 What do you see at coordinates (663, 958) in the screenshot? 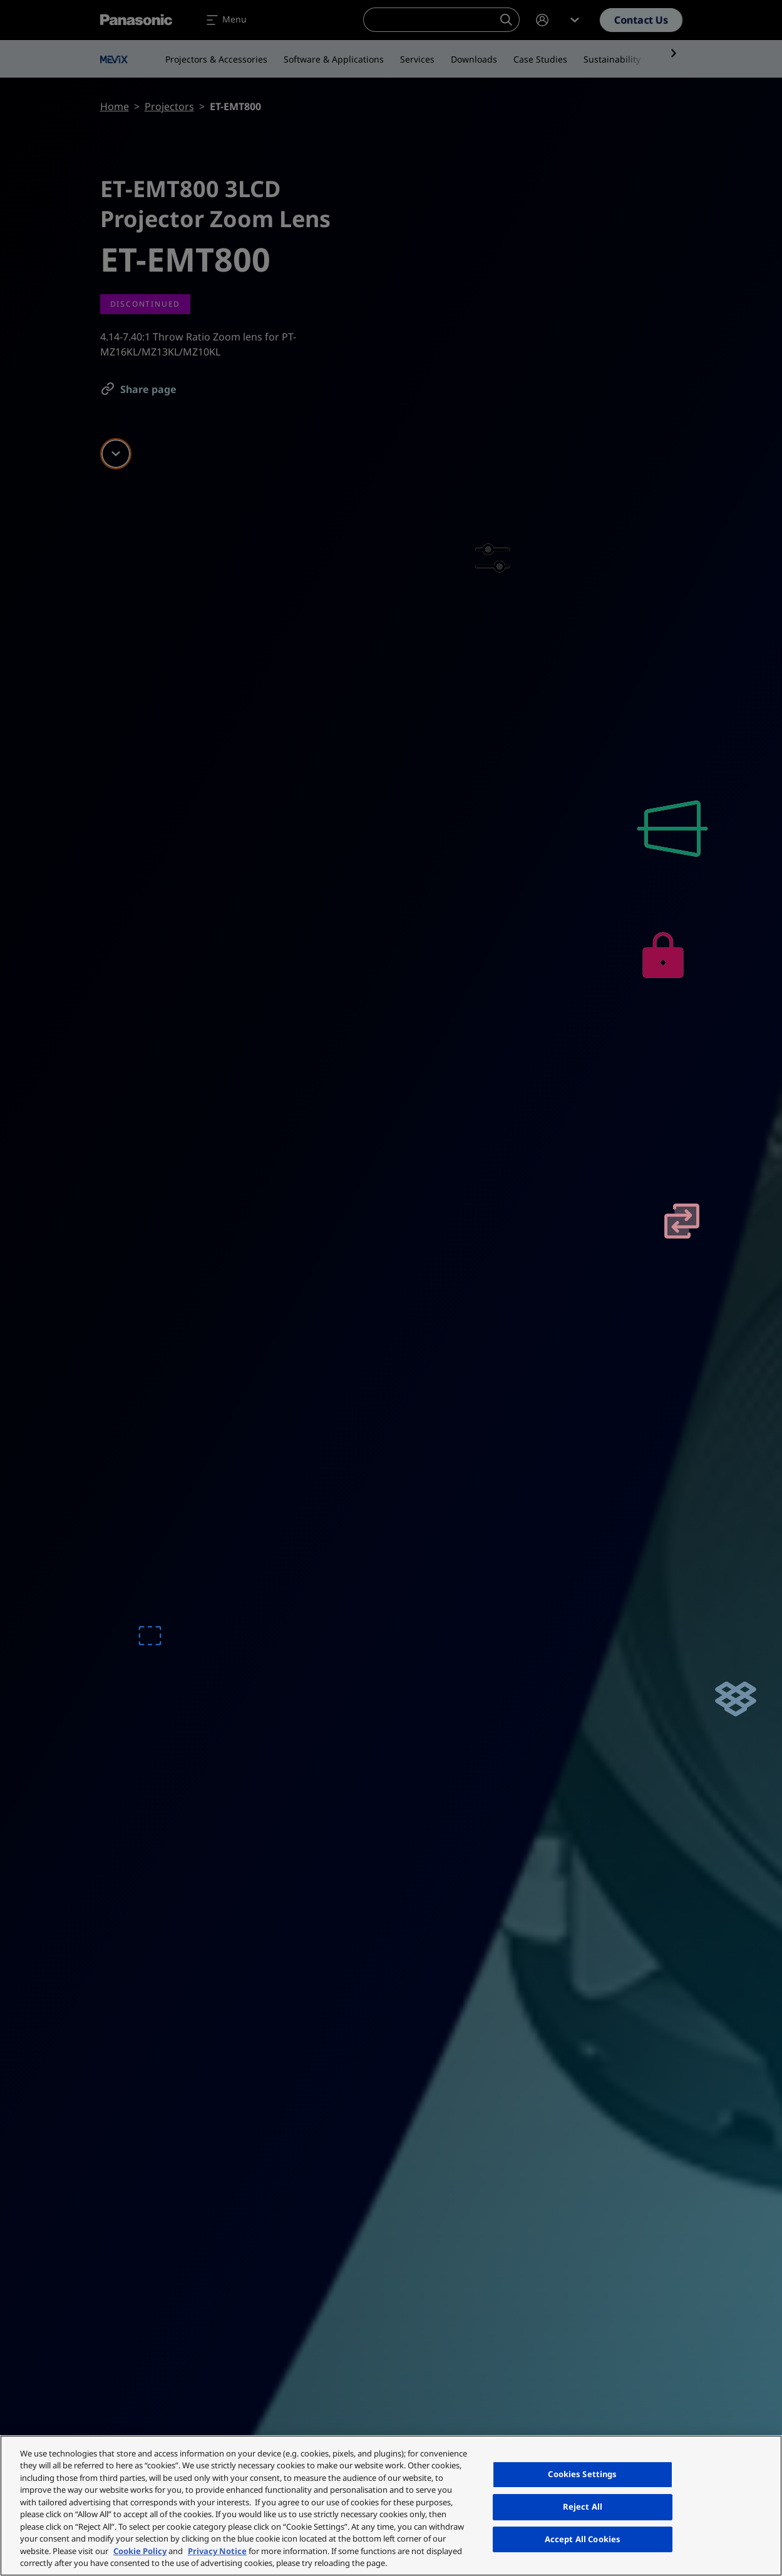
I see `indicates a locked or secured item` at bounding box center [663, 958].